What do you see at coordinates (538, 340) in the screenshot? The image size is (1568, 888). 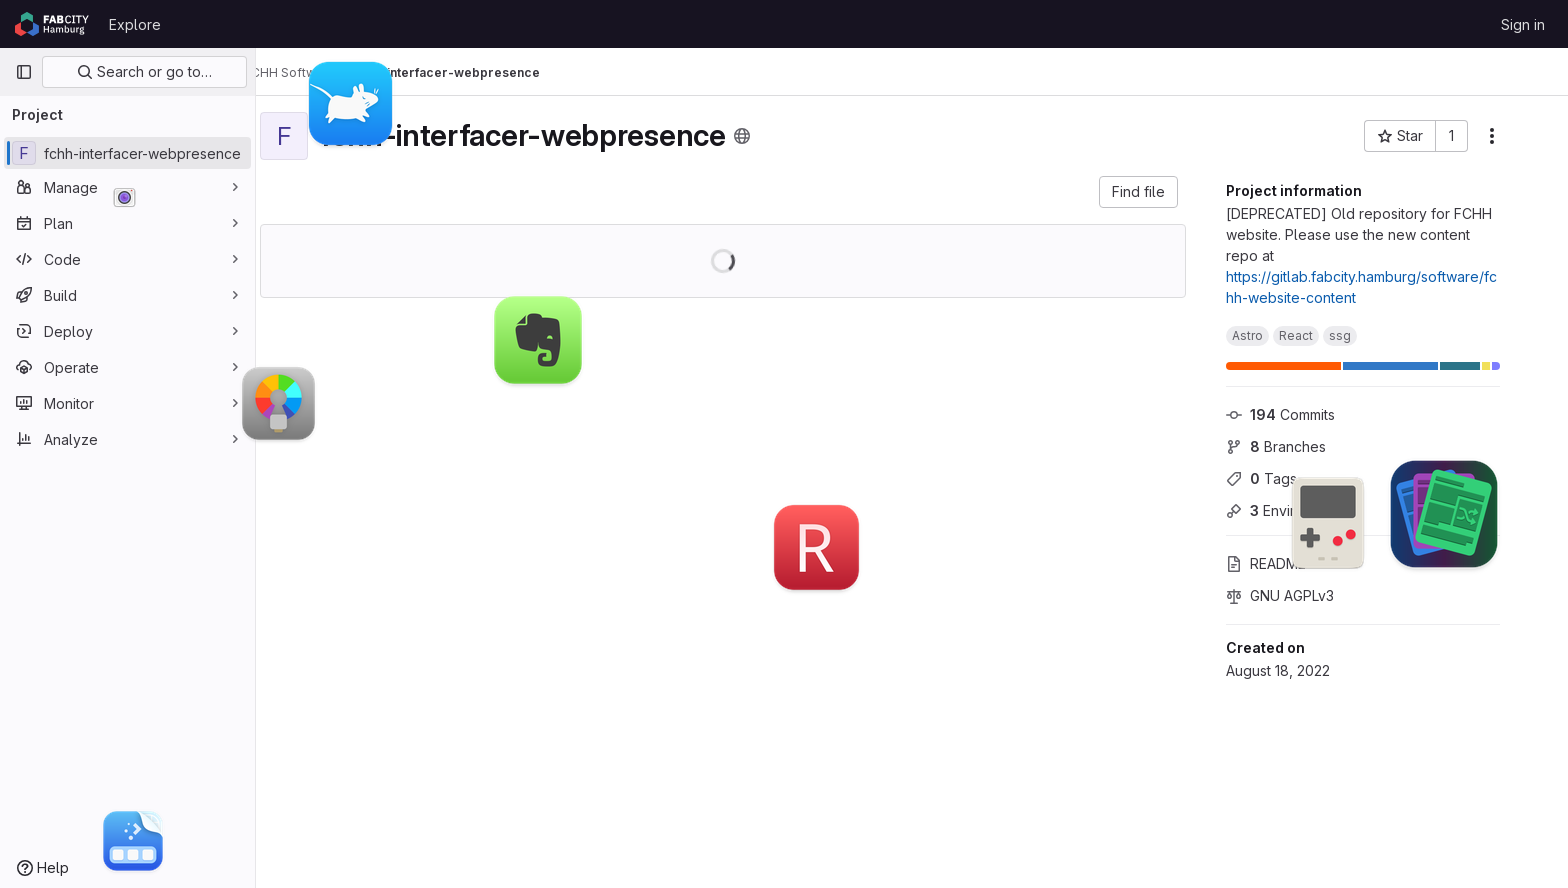 I see `open evernote note-taking app` at bounding box center [538, 340].